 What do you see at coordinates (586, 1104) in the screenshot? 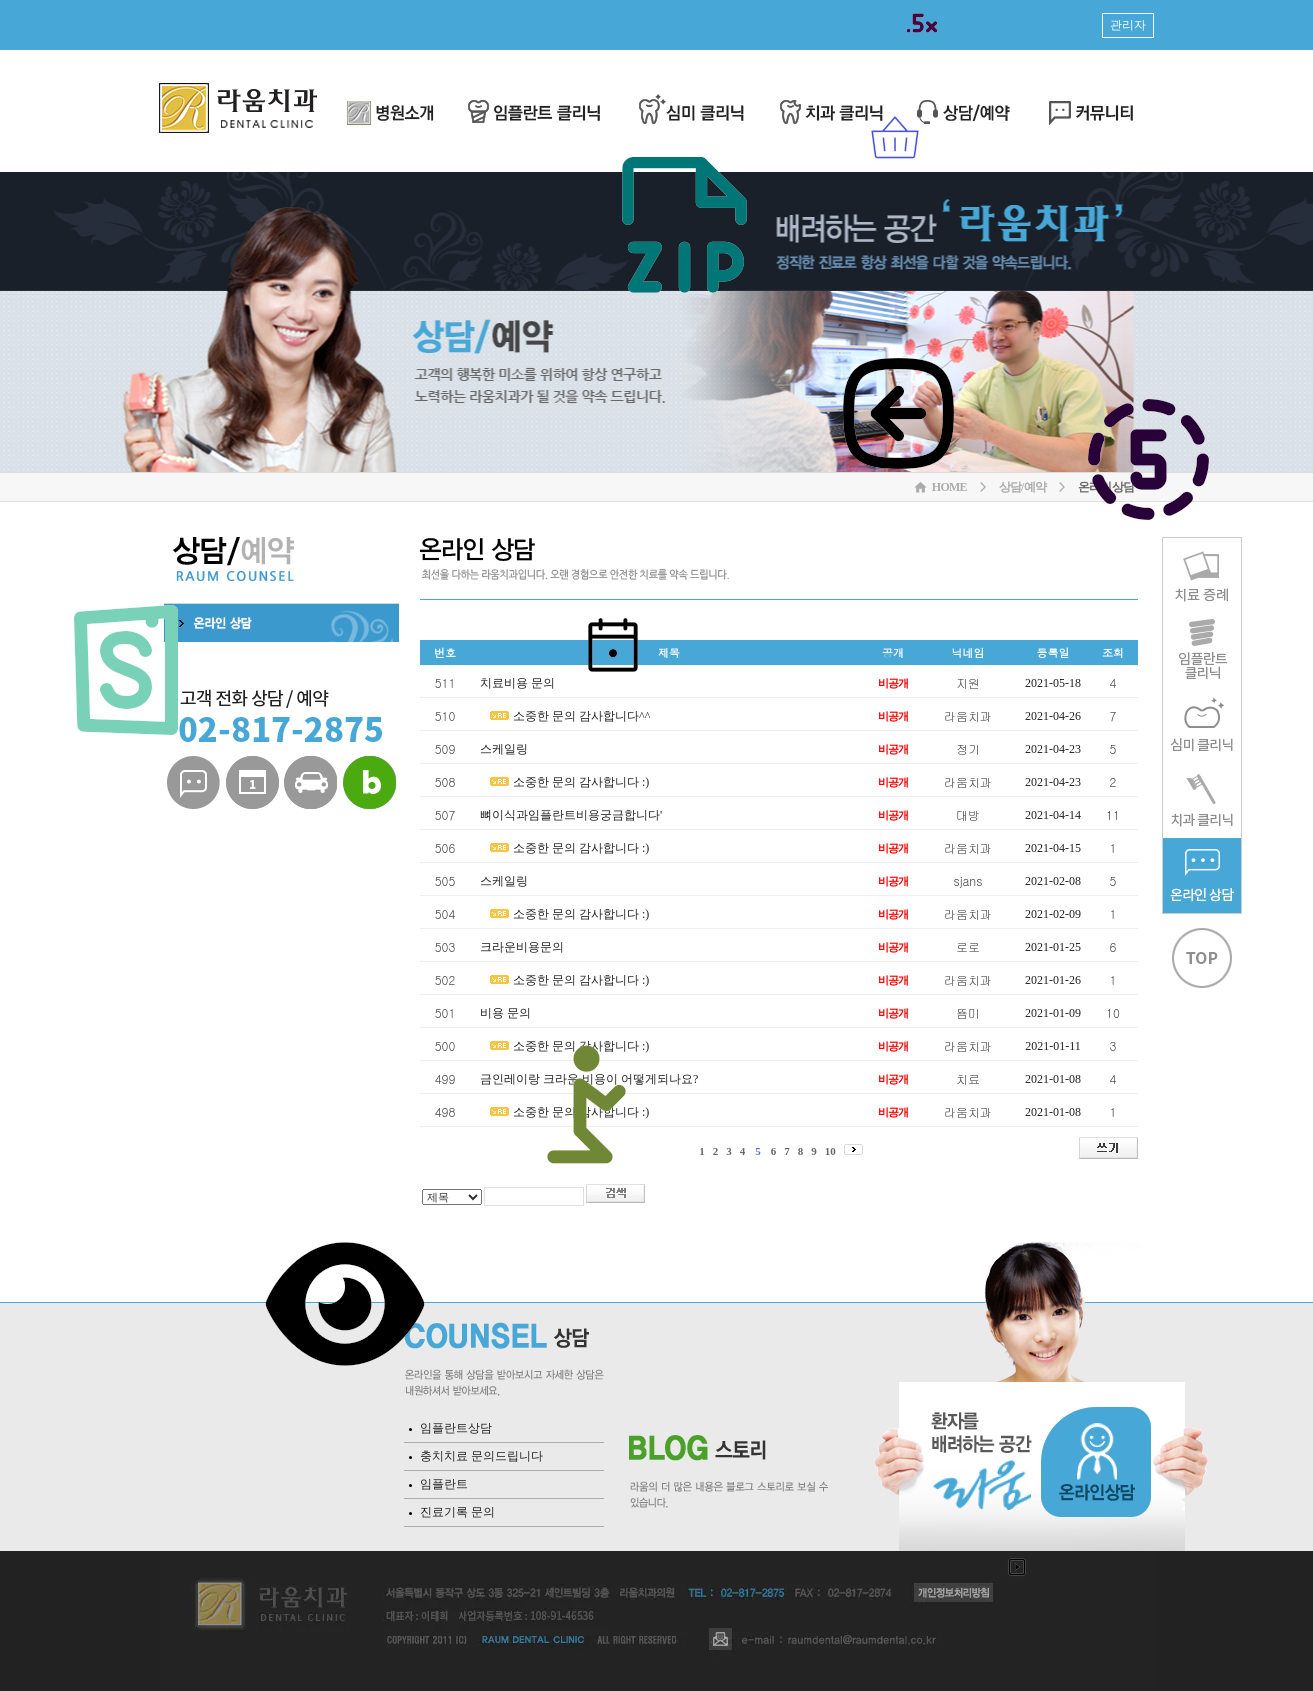
I see `access prayer or meditation features` at bounding box center [586, 1104].